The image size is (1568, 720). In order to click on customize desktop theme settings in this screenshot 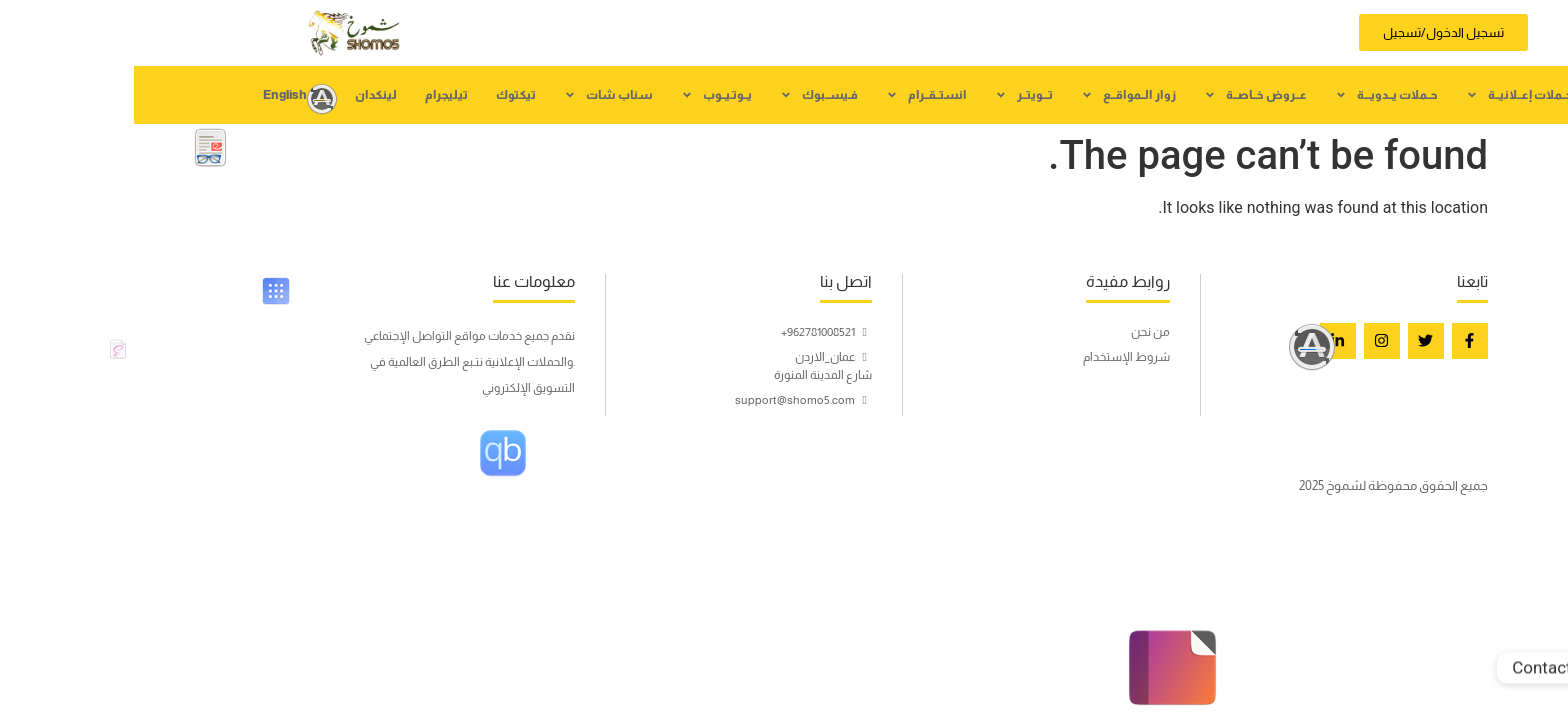, I will do `click(1172, 664)`.